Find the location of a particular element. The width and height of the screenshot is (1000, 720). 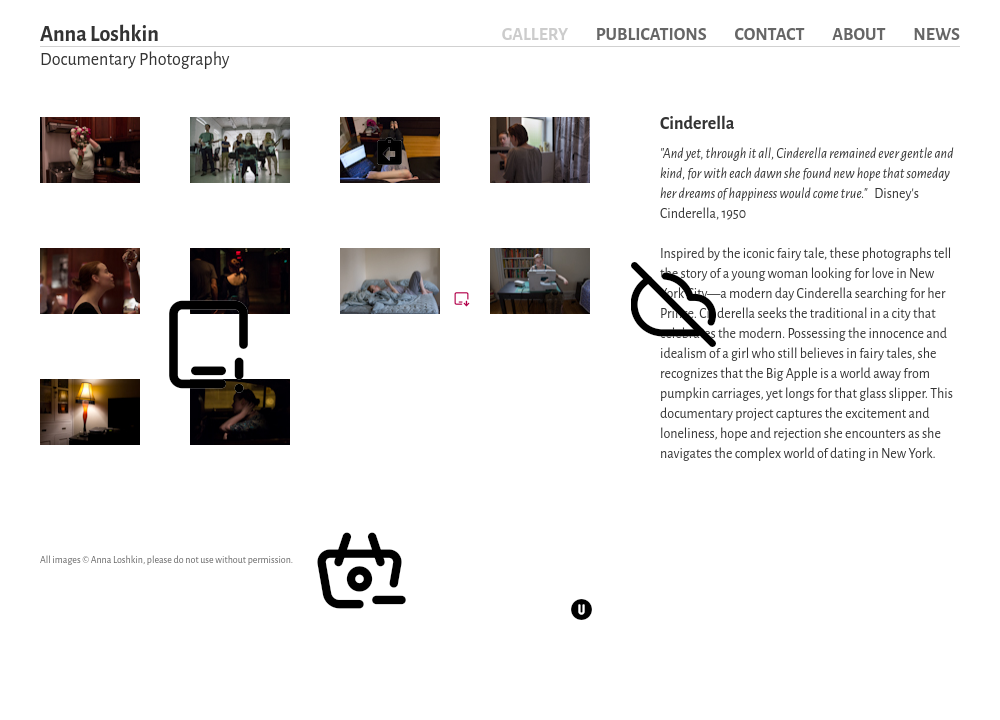

indicates offline mode or no cloud connection is located at coordinates (673, 304).